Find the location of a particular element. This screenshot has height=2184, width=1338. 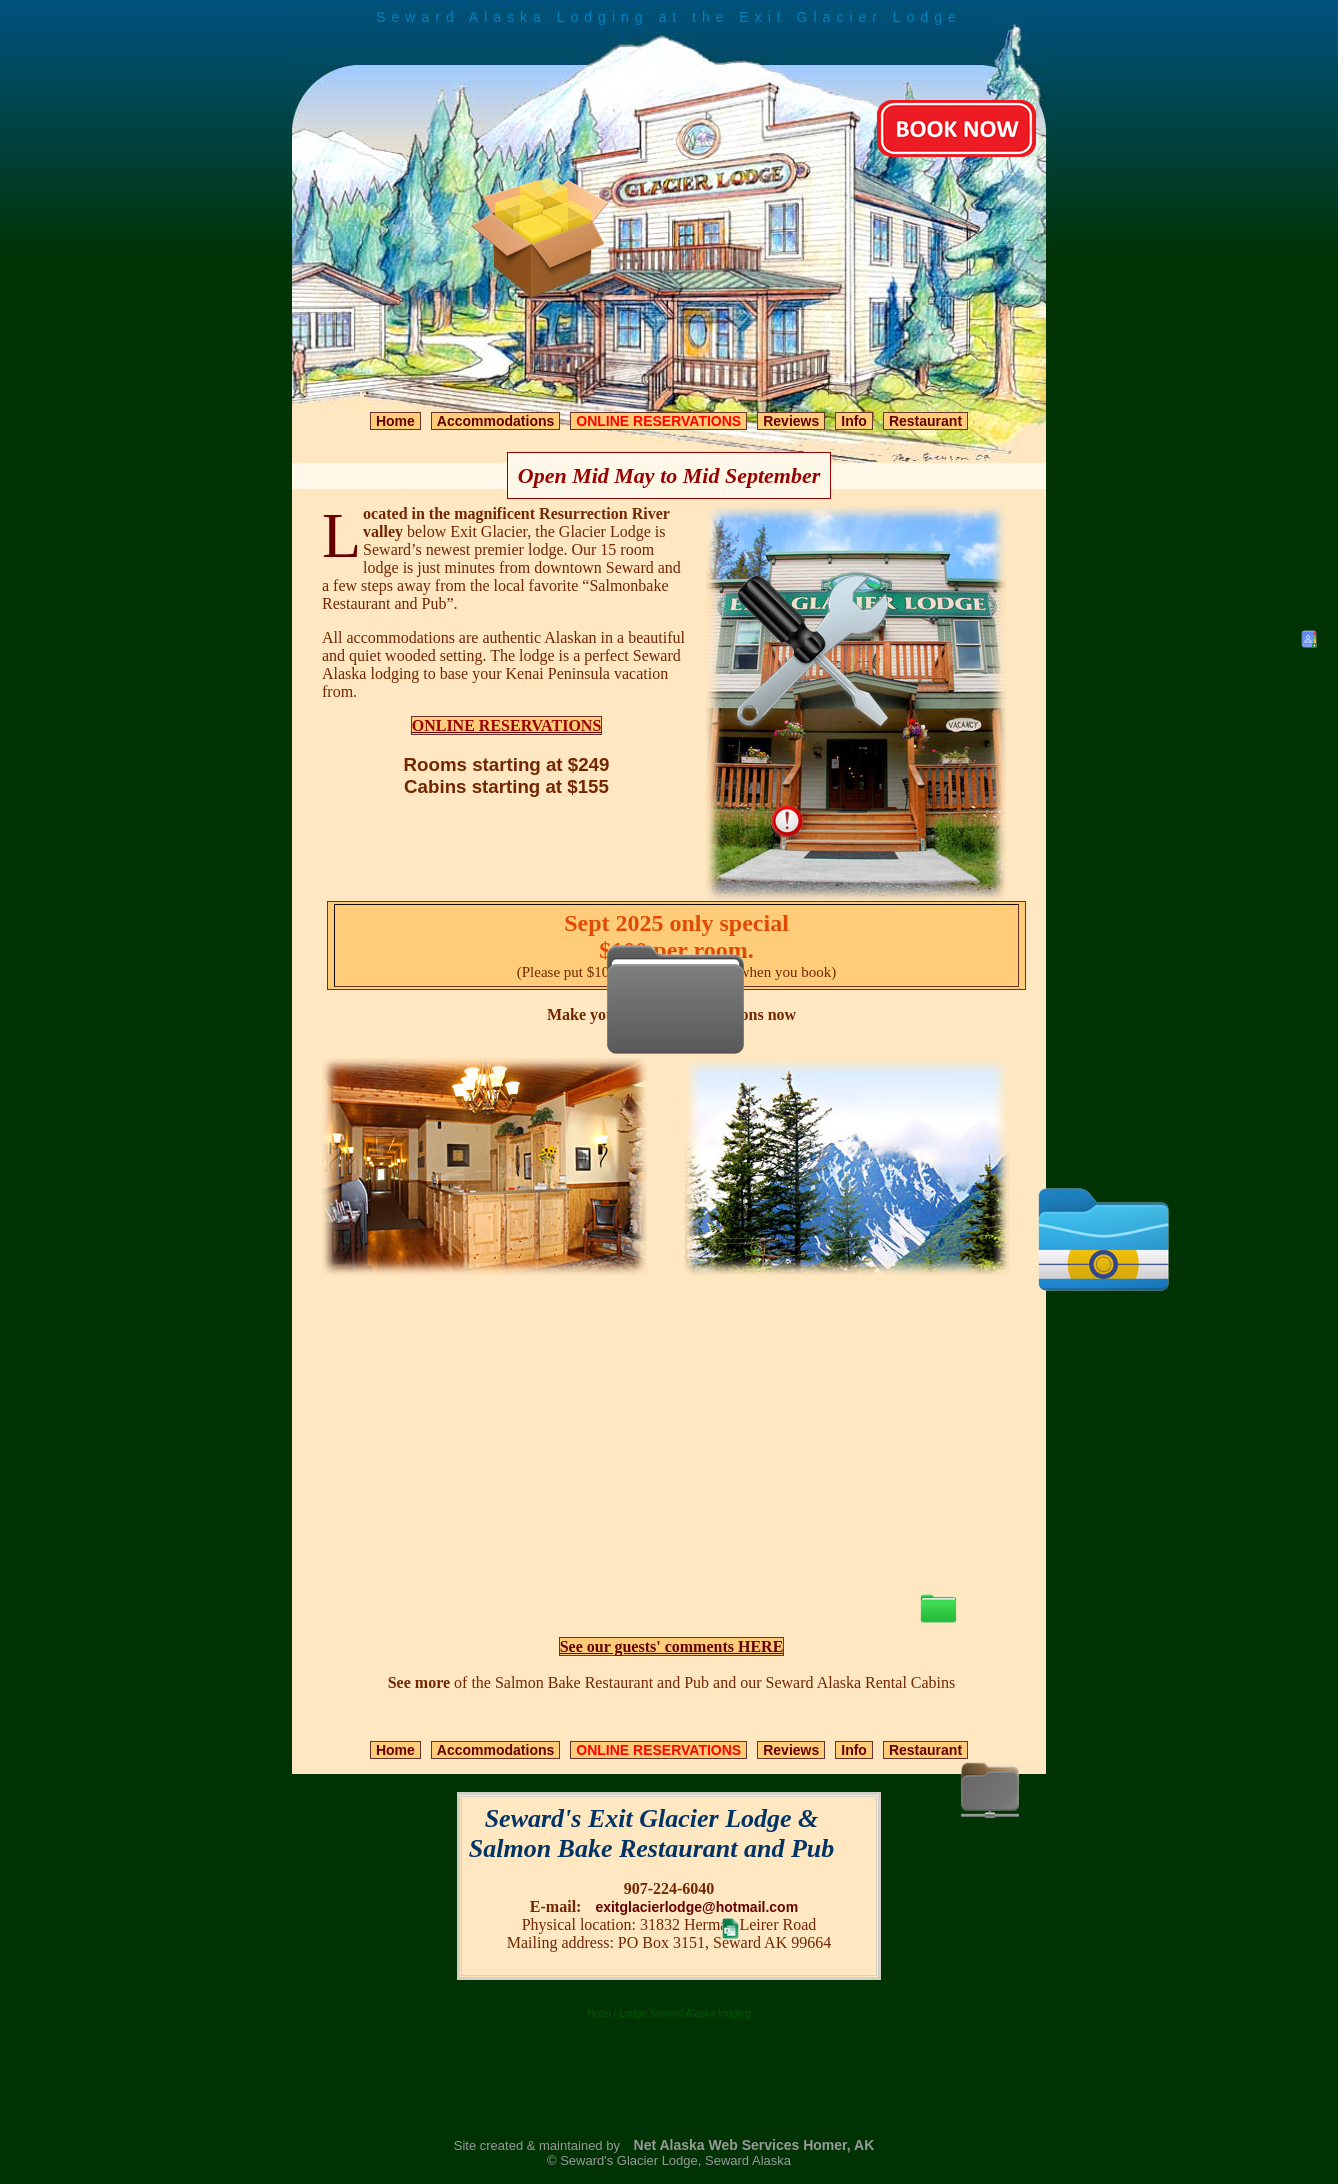

access files stored on a remote server is located at coordinates (990, 1789).